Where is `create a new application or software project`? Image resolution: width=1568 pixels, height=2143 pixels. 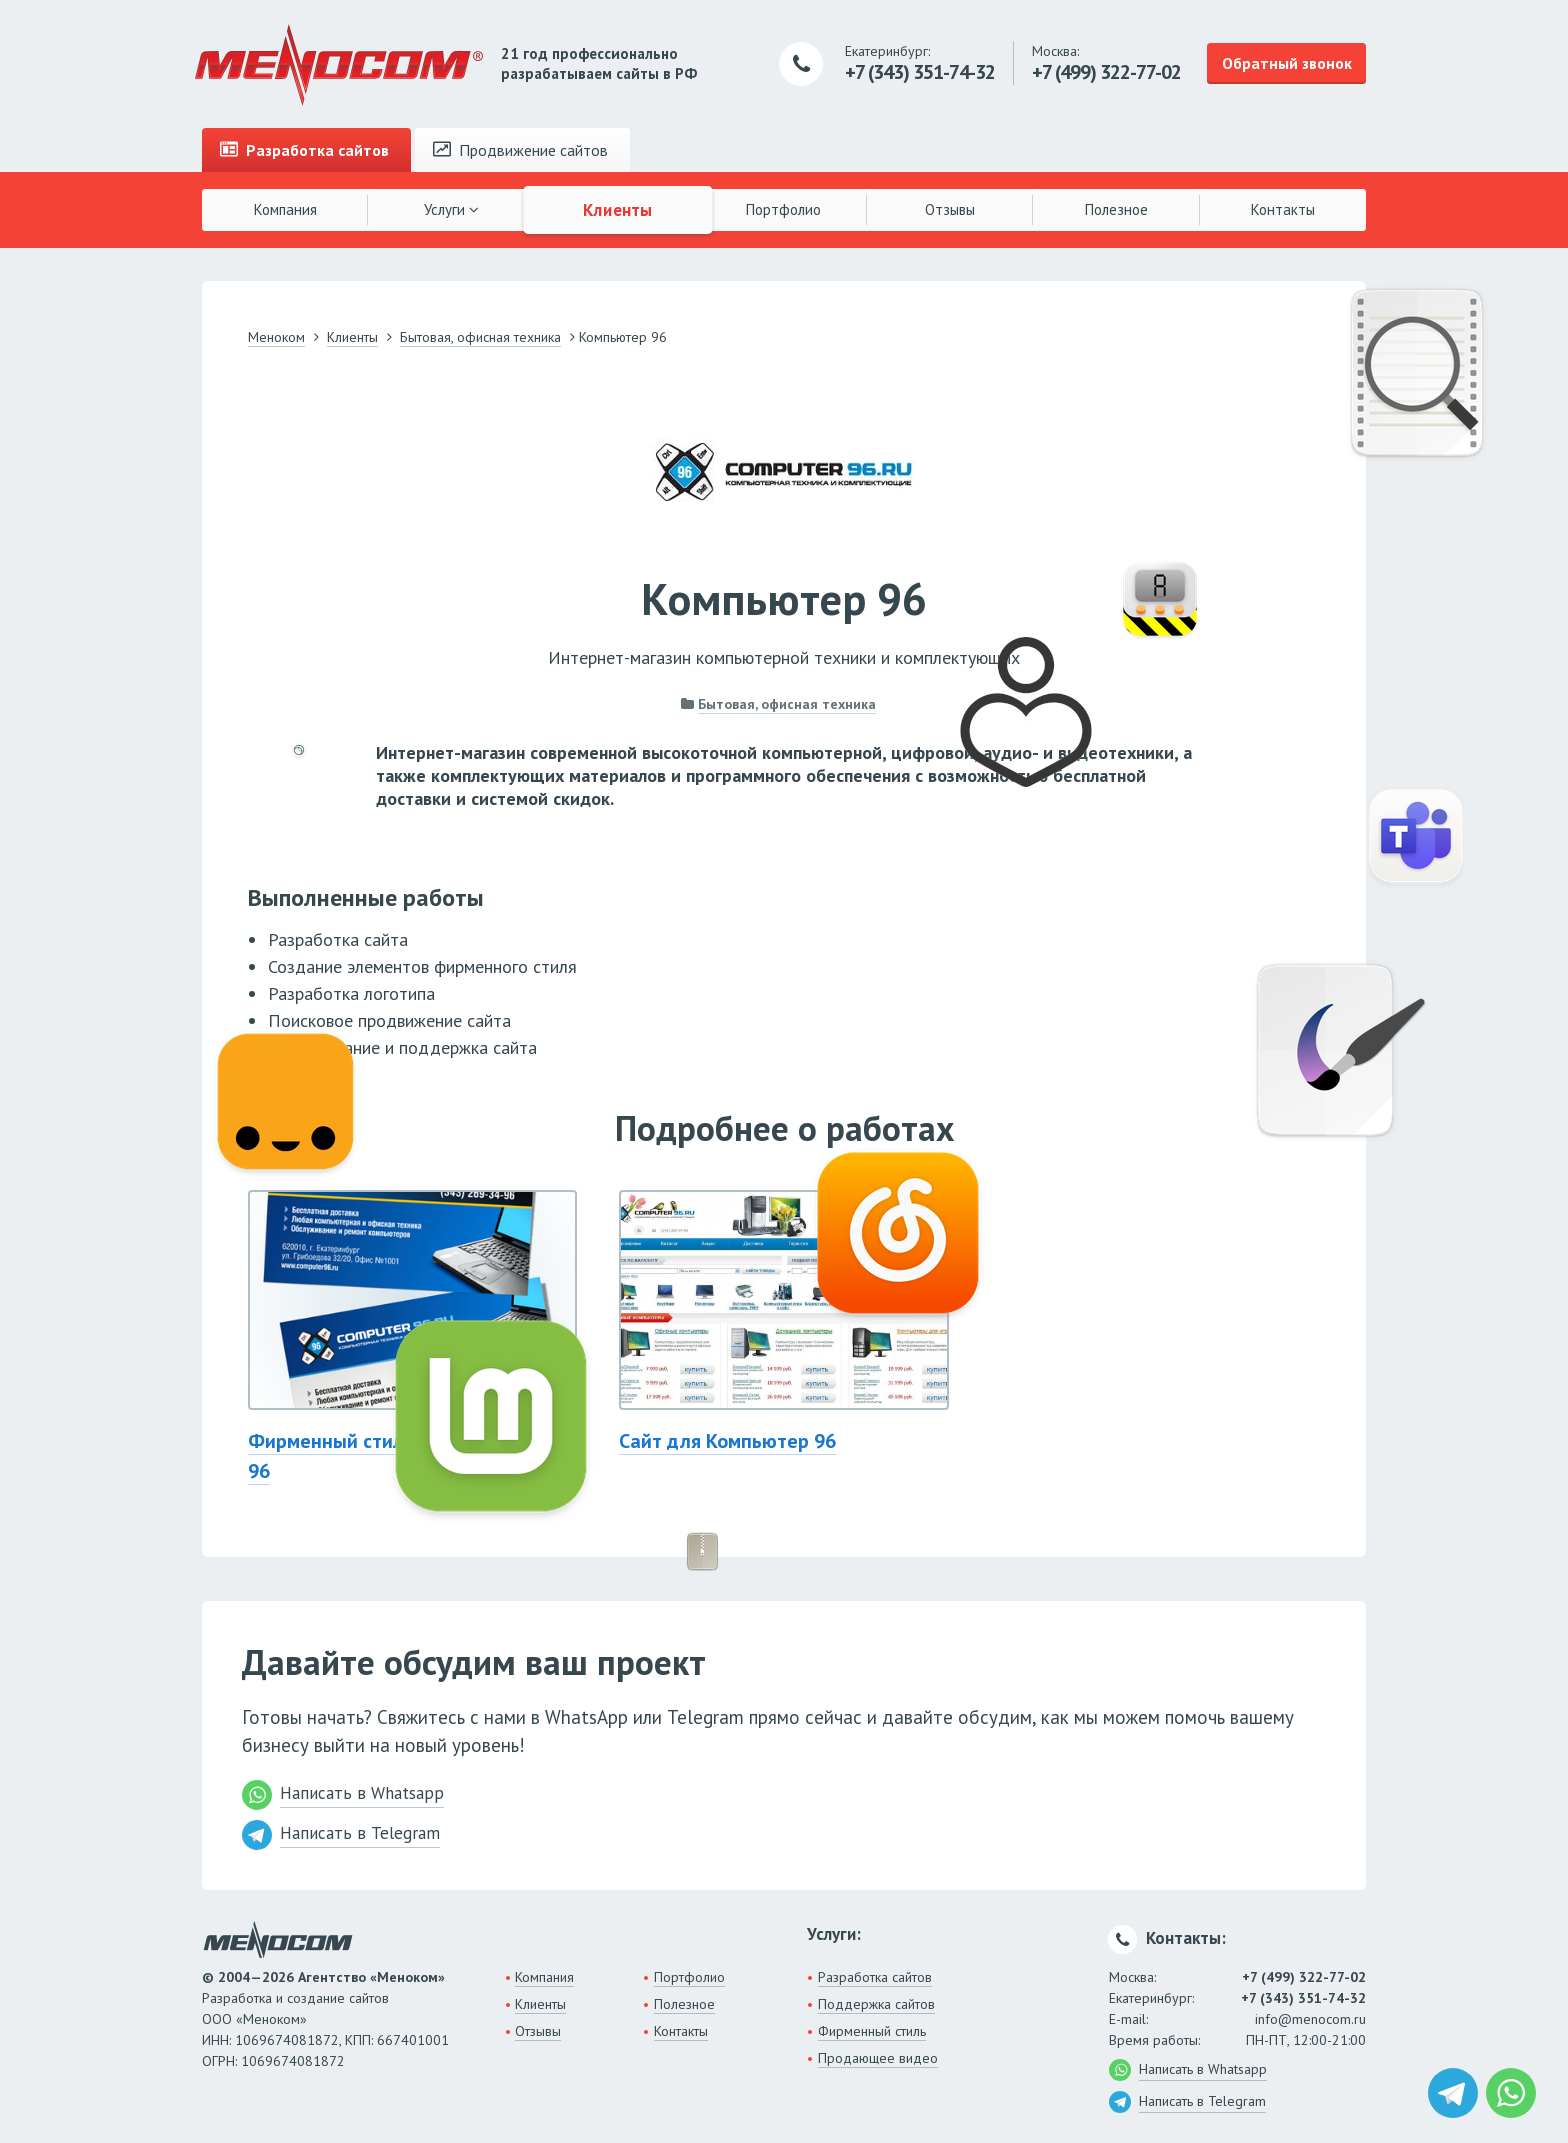
create a new application or software project is located at coordinates (1341, 1050).